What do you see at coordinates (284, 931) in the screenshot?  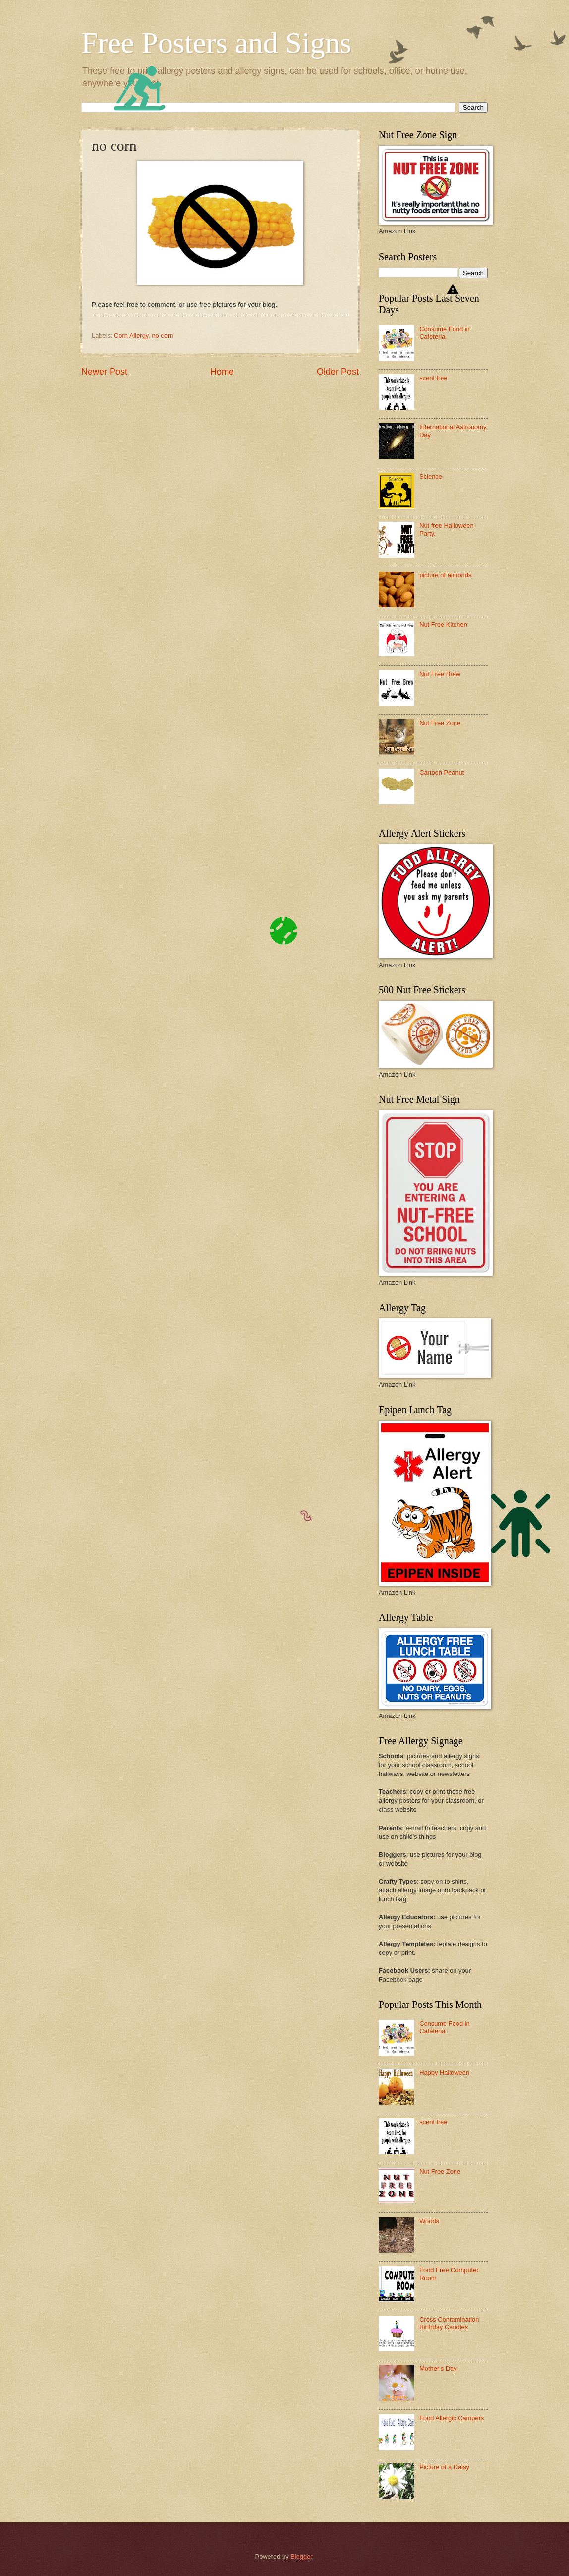 I see `view baseball scores or stats` at bounding box center [284, 931].